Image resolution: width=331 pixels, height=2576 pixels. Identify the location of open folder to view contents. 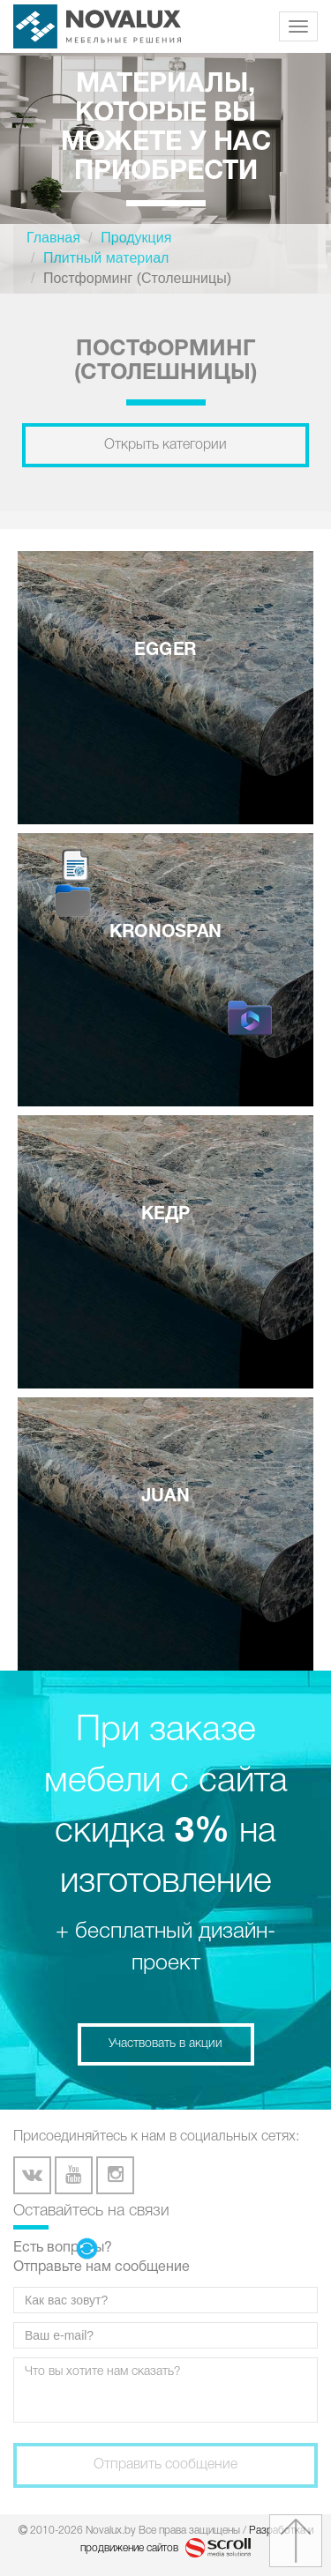
(72, 900).